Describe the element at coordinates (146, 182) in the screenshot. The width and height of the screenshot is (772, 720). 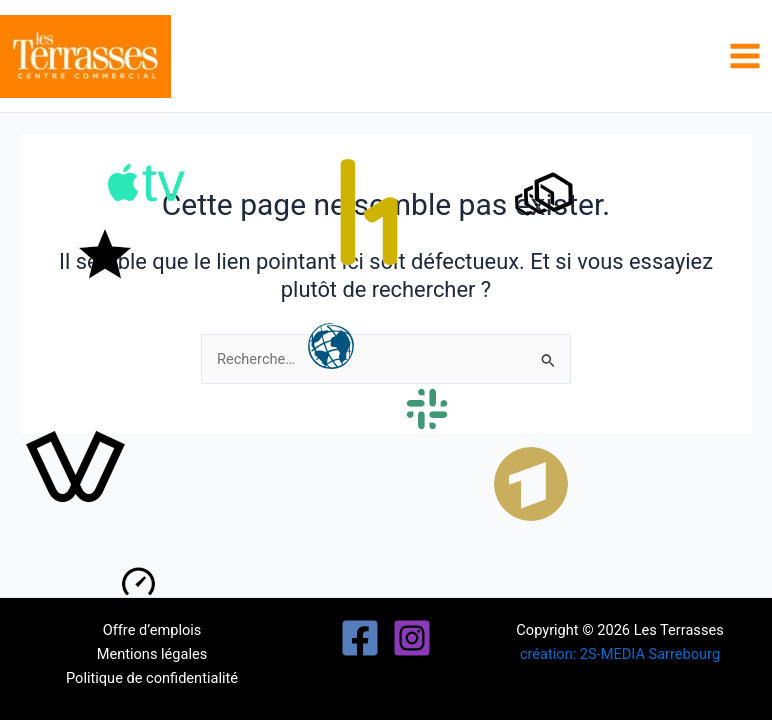
I see `open the Apple TV app` at that location.